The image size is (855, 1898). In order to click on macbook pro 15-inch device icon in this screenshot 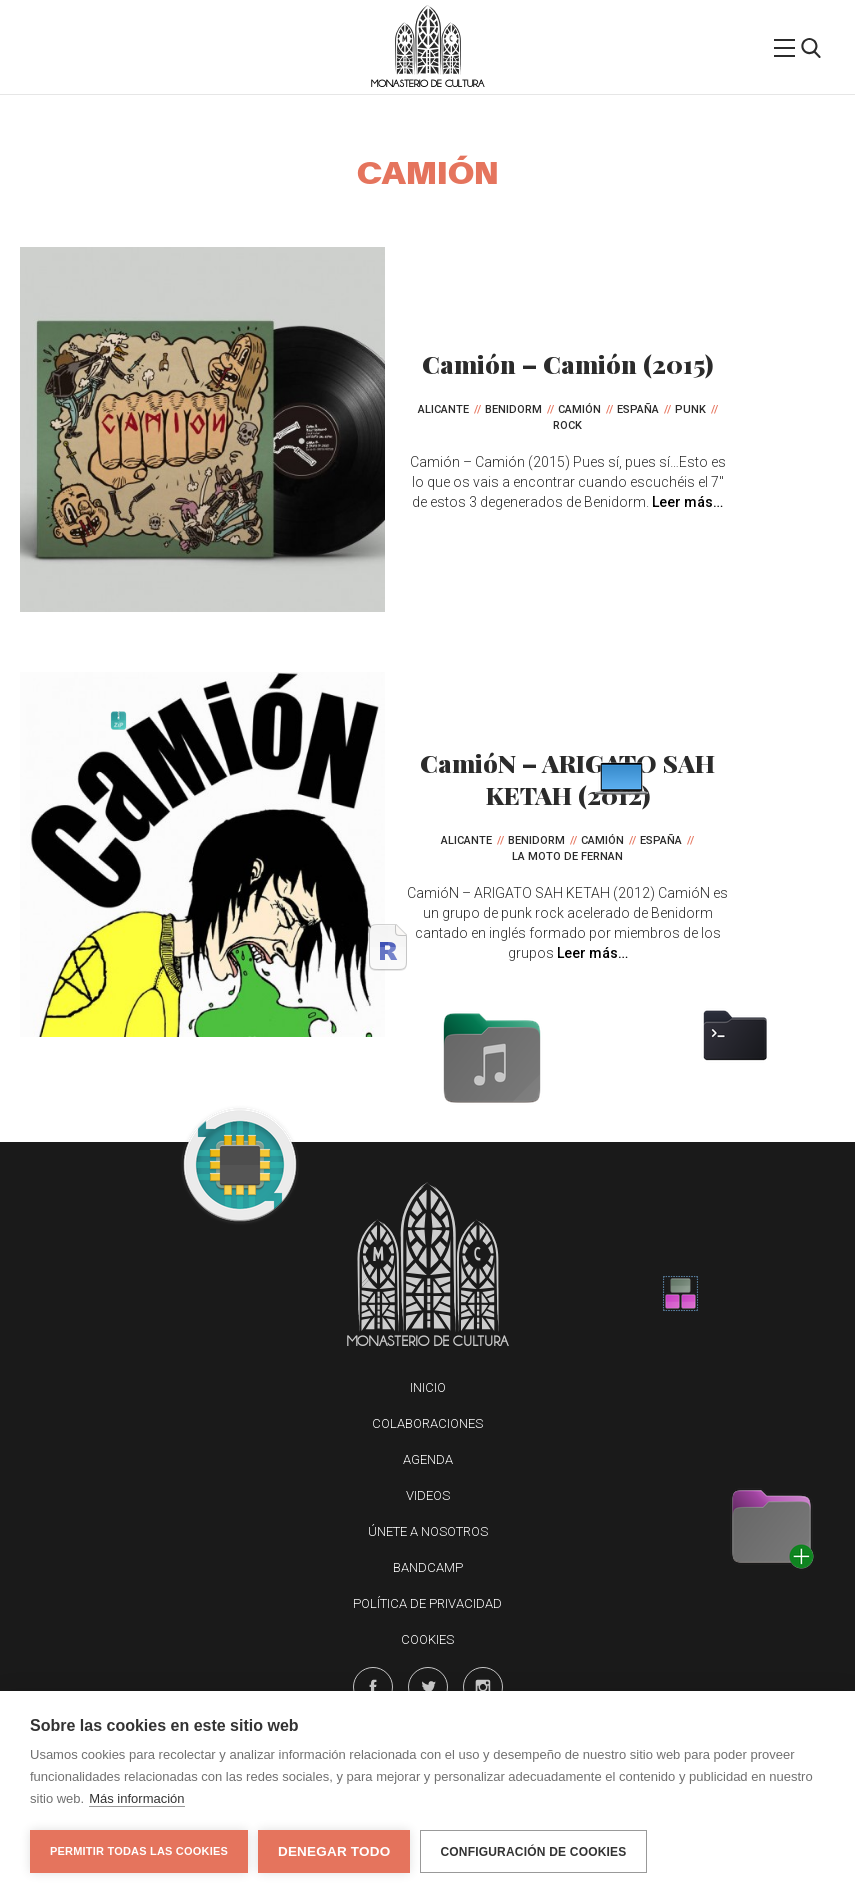, I will do `click(621, 776)`.